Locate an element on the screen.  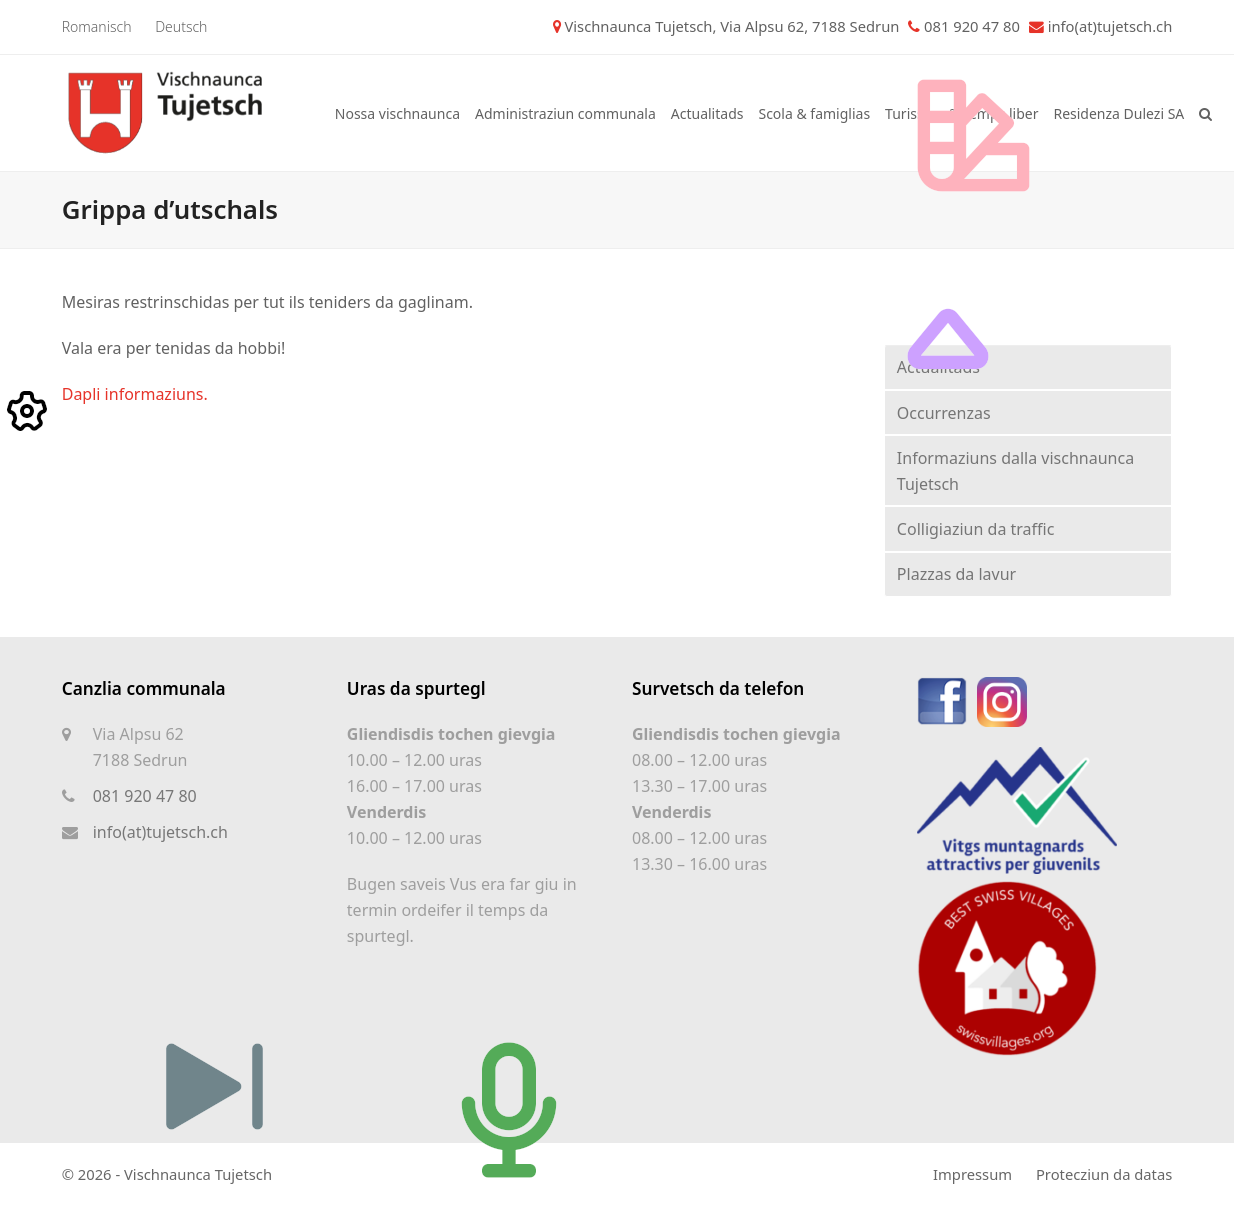
skip to the next track is located at coordinates (214, 1086).